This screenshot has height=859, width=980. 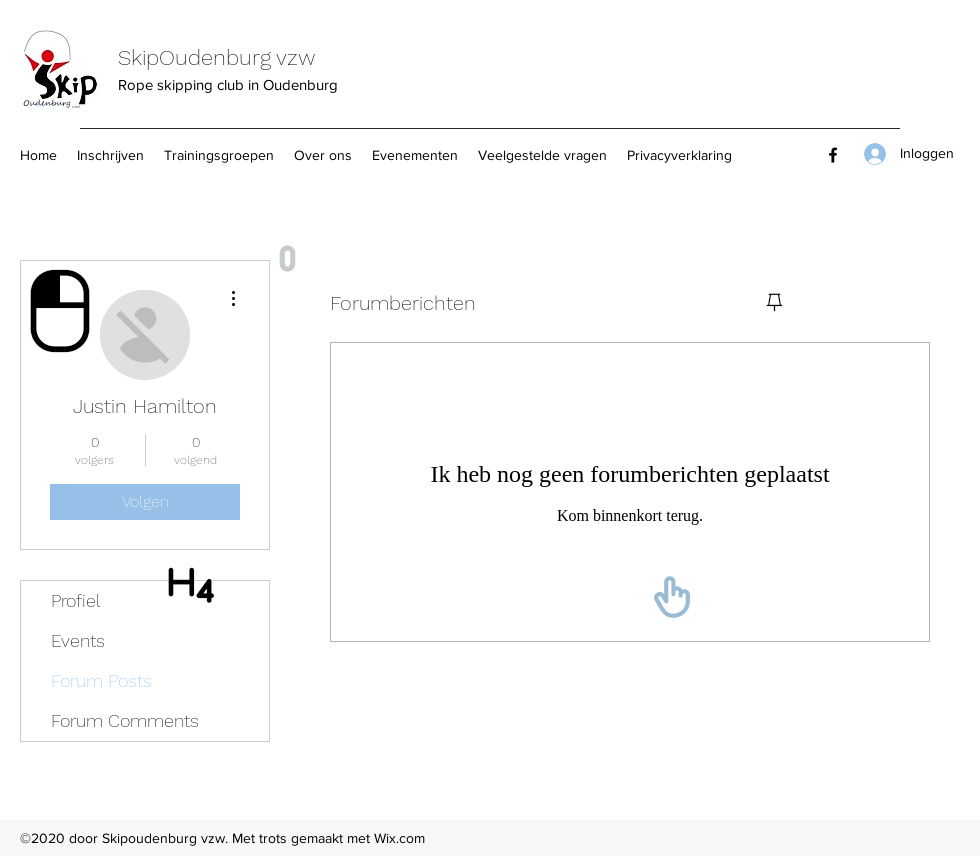 What do you see at coordinates (188, 584) in the screenshot?
I see `format text as heading level 4` at bounding box center [188, 584].